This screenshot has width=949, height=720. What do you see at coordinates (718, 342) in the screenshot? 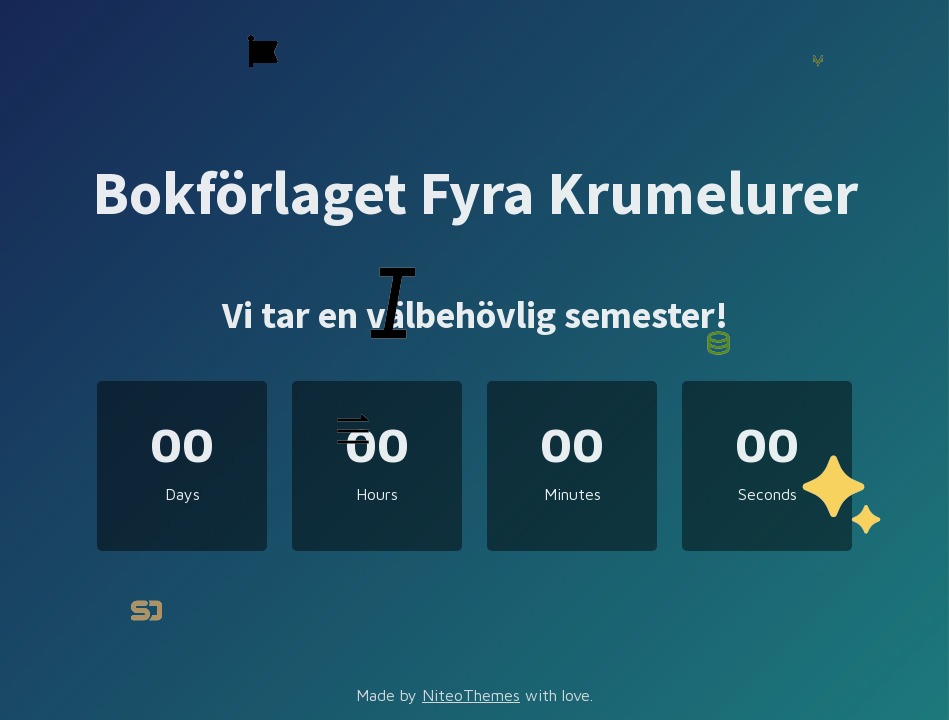
I see `access database storage` at bounding box center [718, 342].